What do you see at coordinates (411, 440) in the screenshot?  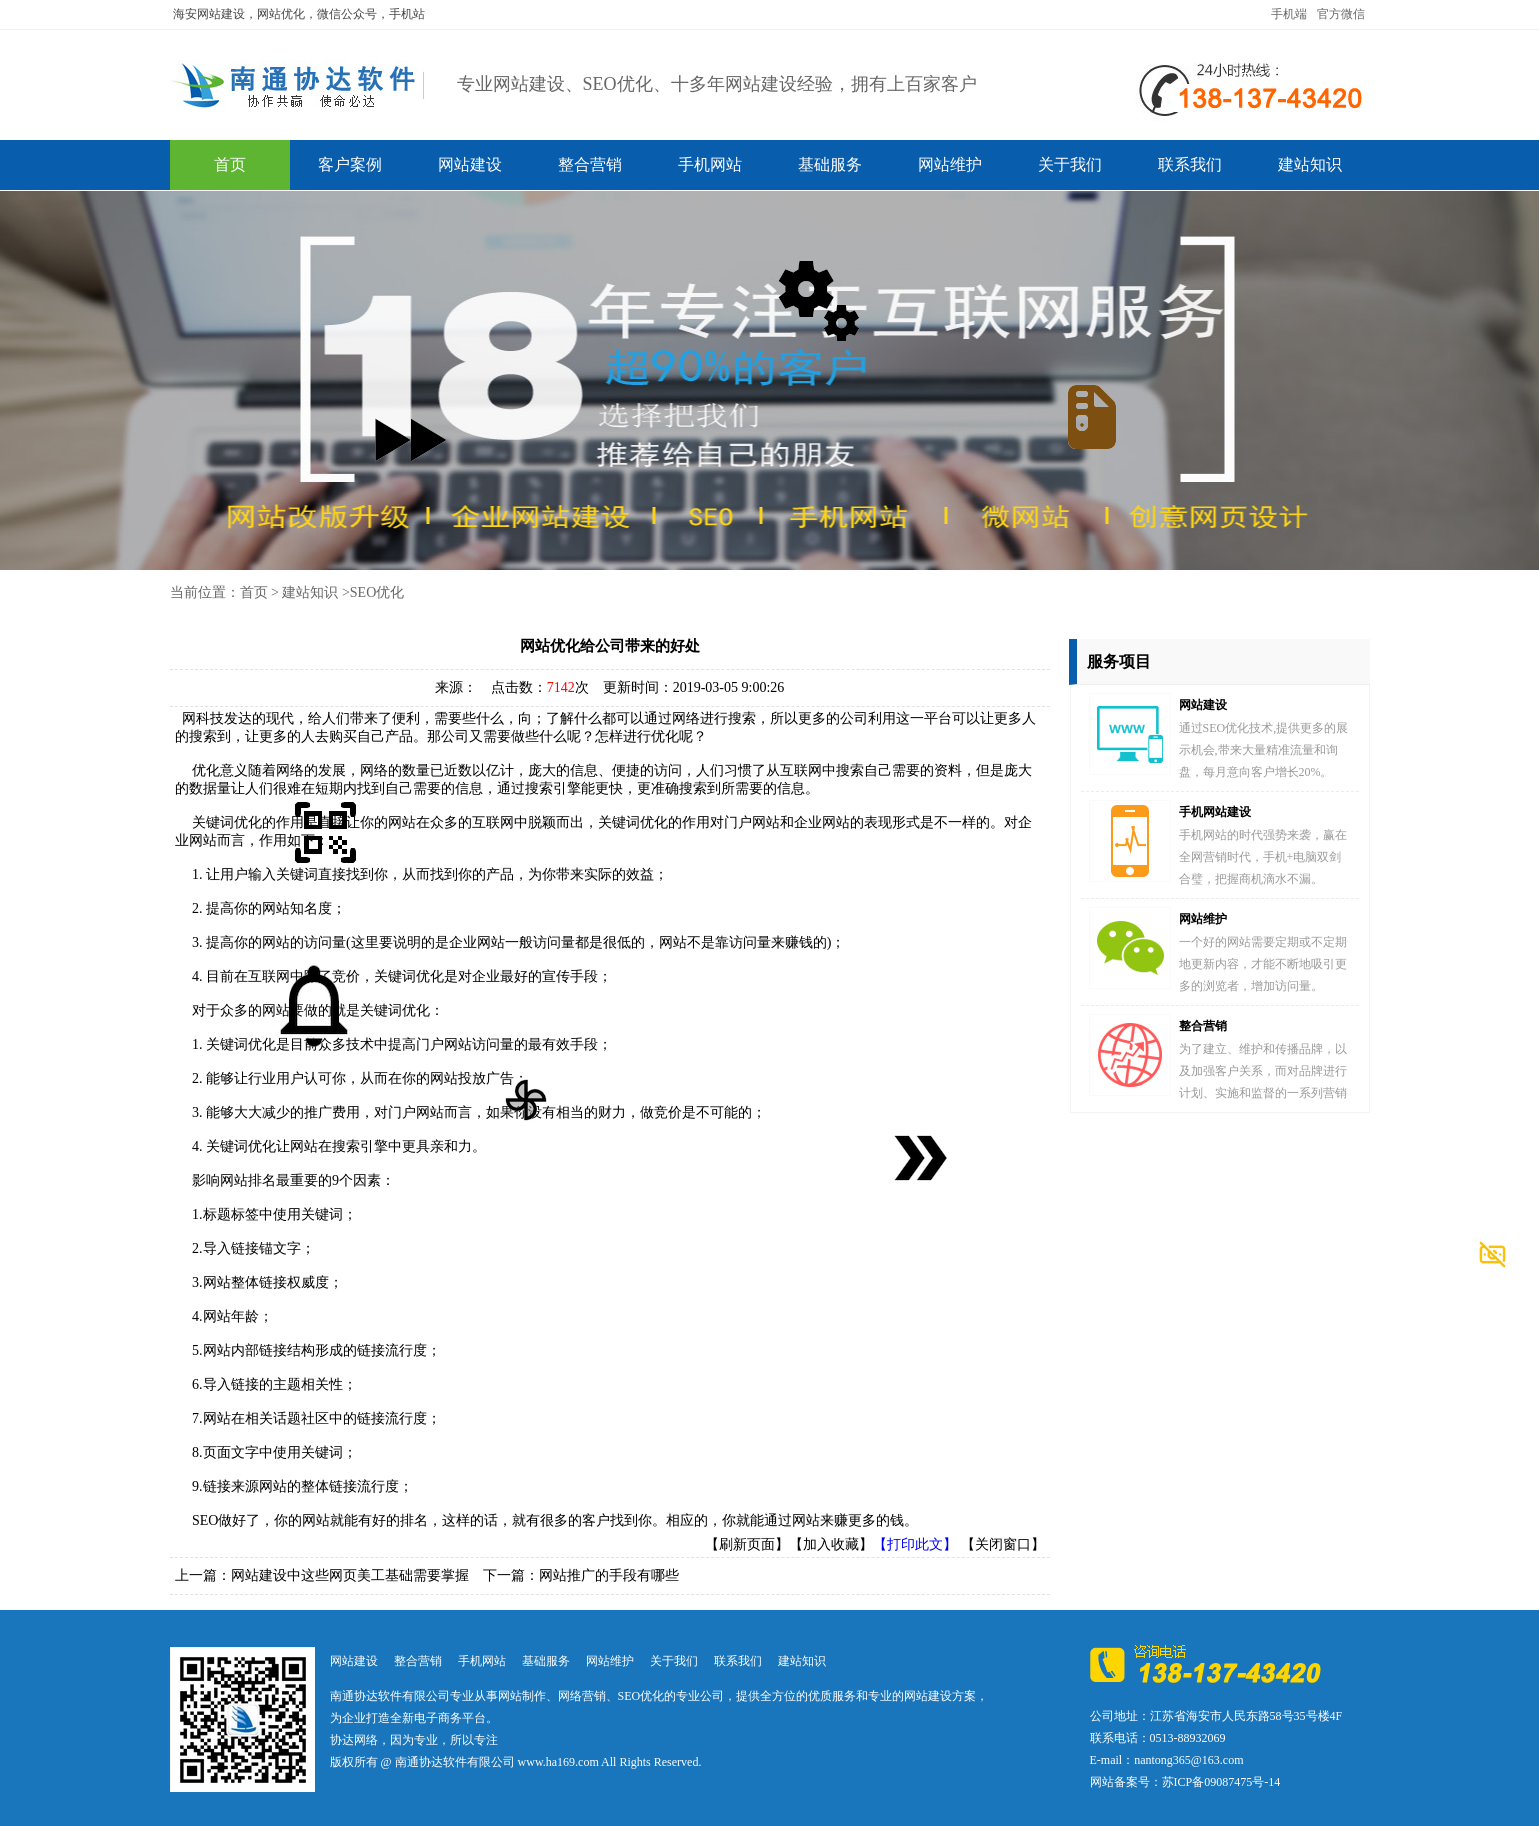 I see `skip to next track` at bounding box center [411, 440].